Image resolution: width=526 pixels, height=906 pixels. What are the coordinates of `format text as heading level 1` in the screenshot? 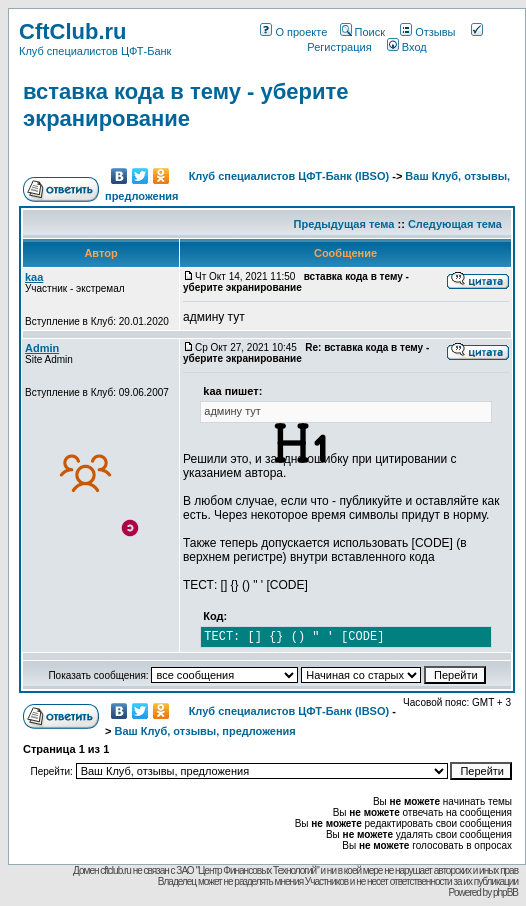 It's located at (303, 443).